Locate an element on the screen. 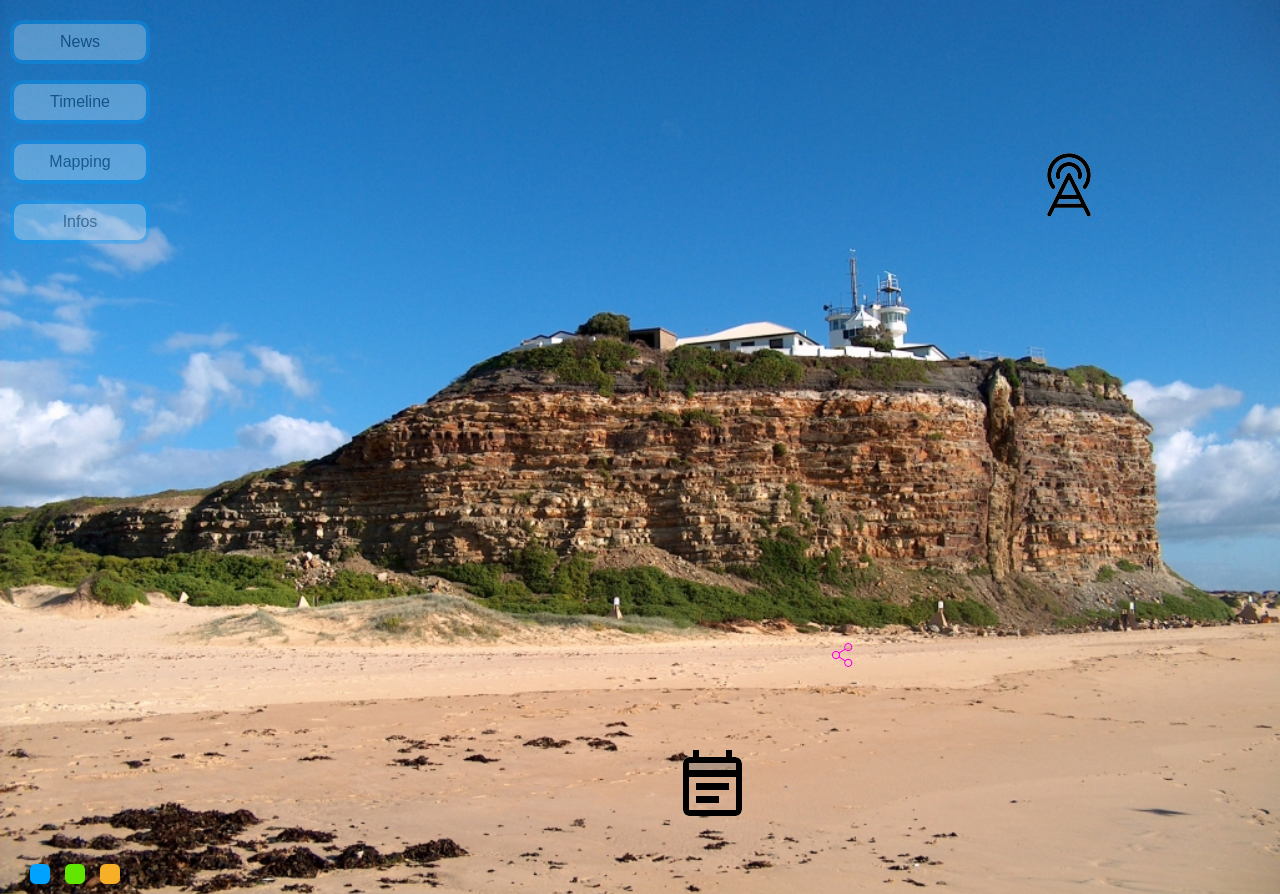  share content with others is located at coordinates (843, 655).